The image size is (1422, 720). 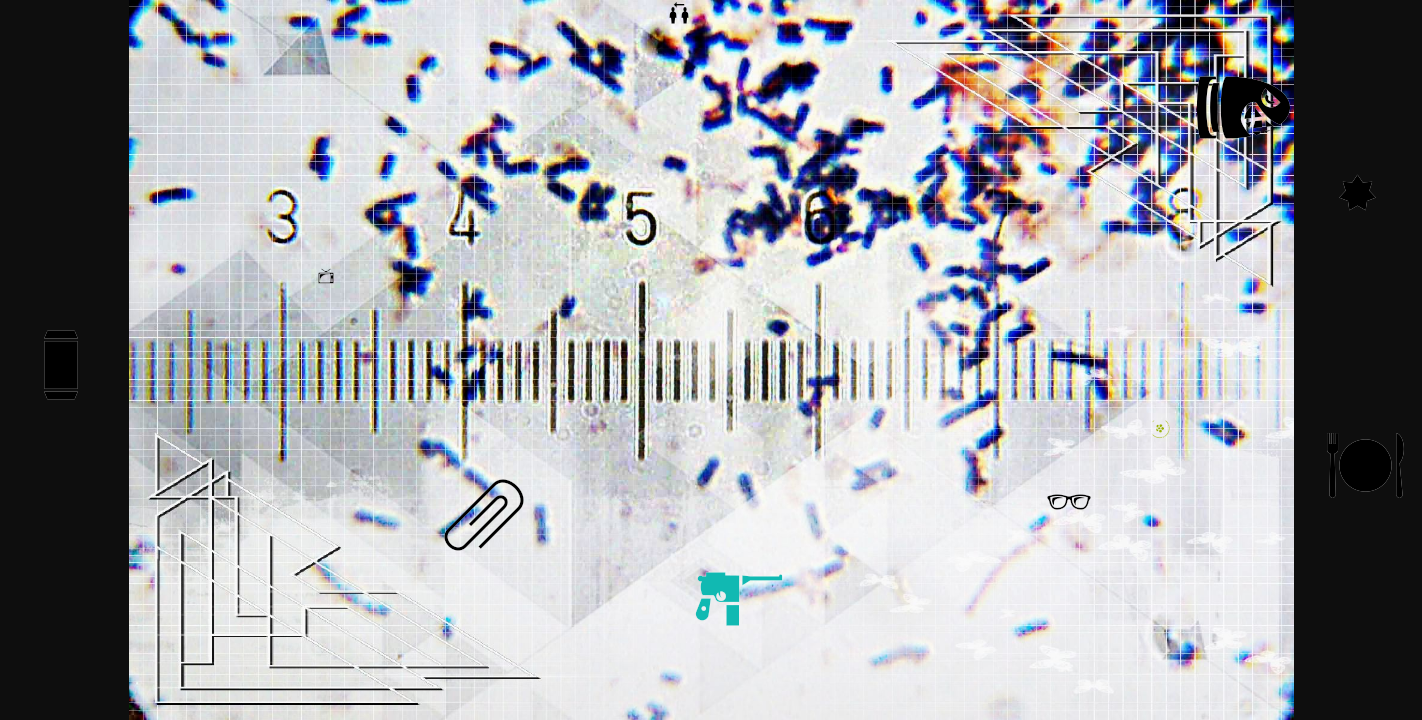 What do you see at coordinates (739, 599) in the screenshot?
I see `select weapon or firearm in game inventory` at bounding box center [739, 599].